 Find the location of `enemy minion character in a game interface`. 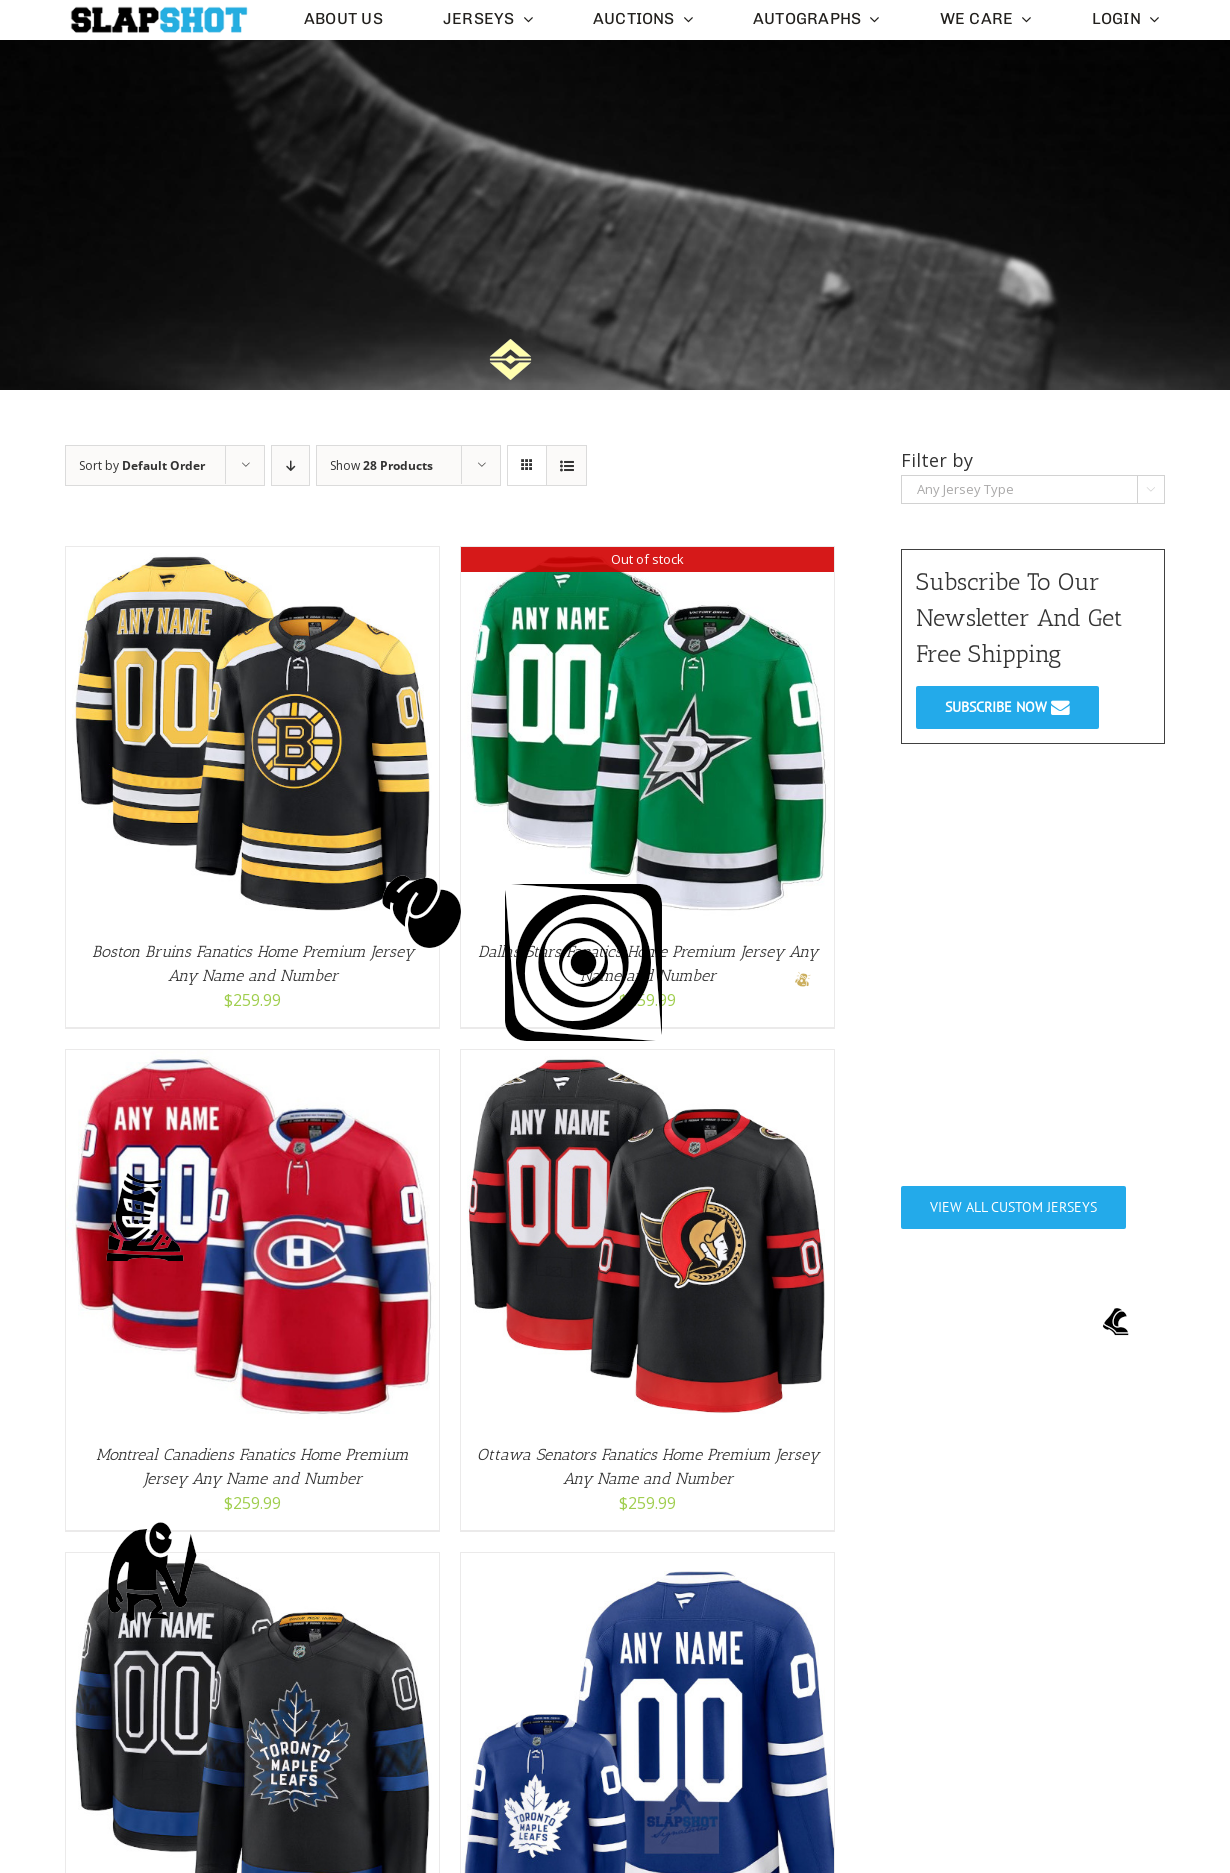

enemy minion character in a game interface is located at coordinates (152, 1572).